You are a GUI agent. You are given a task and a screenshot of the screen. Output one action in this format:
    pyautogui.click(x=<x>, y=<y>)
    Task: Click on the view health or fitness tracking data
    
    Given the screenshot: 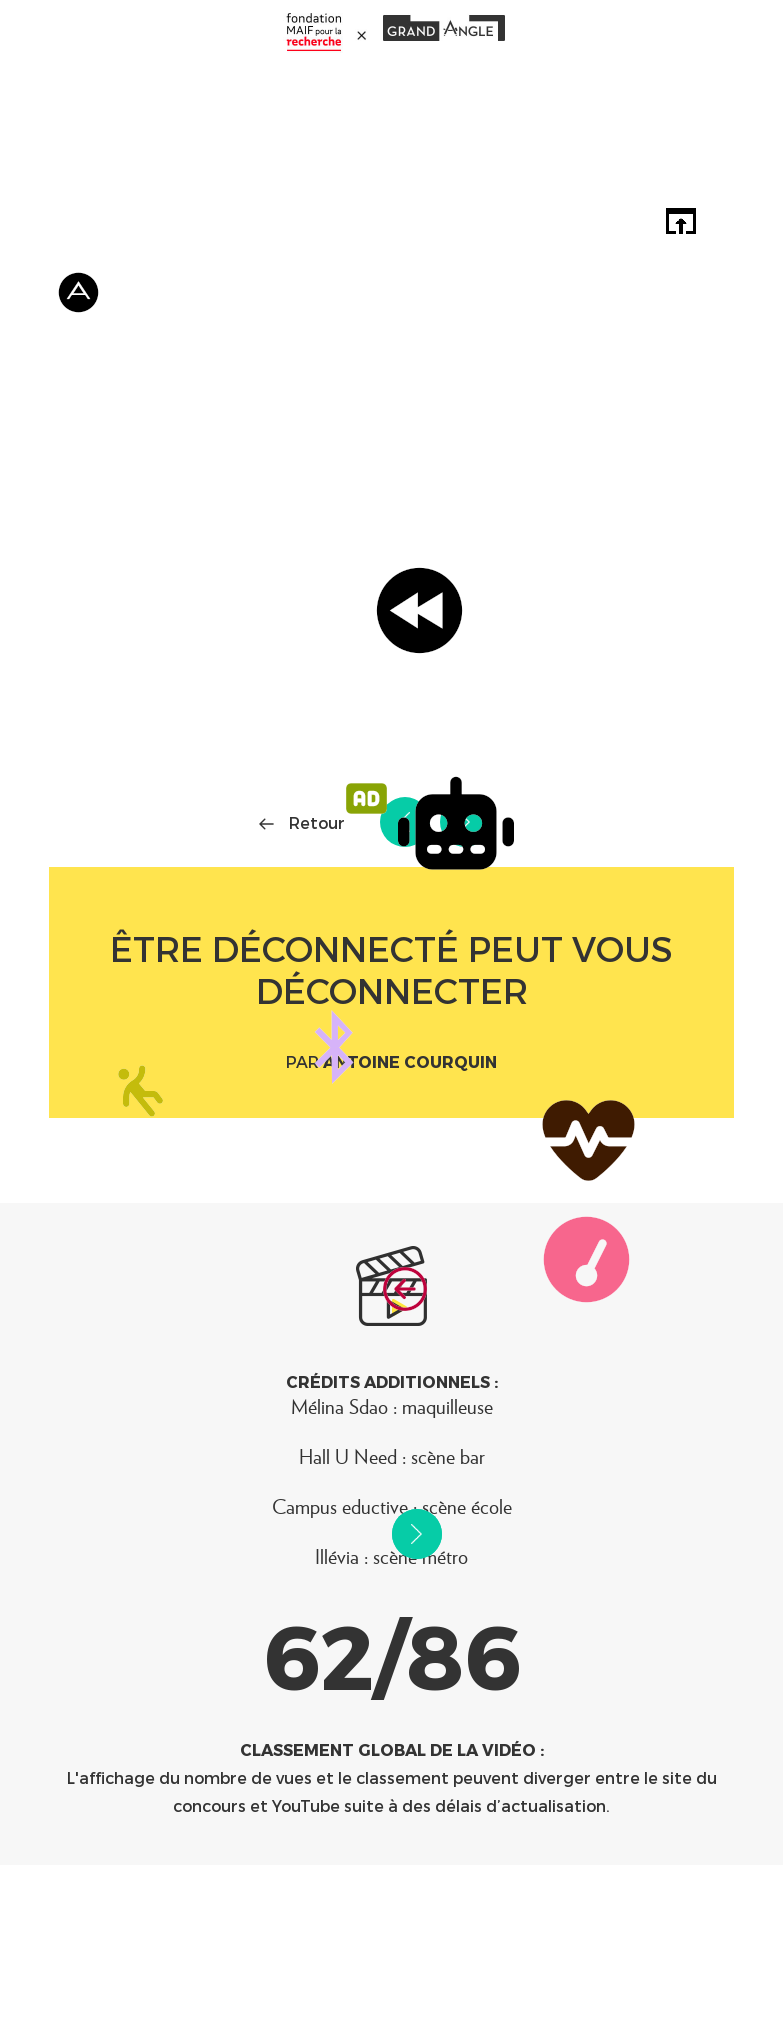 What is the action you would take?
    pyautogui.click(x=588, y=1140)
    